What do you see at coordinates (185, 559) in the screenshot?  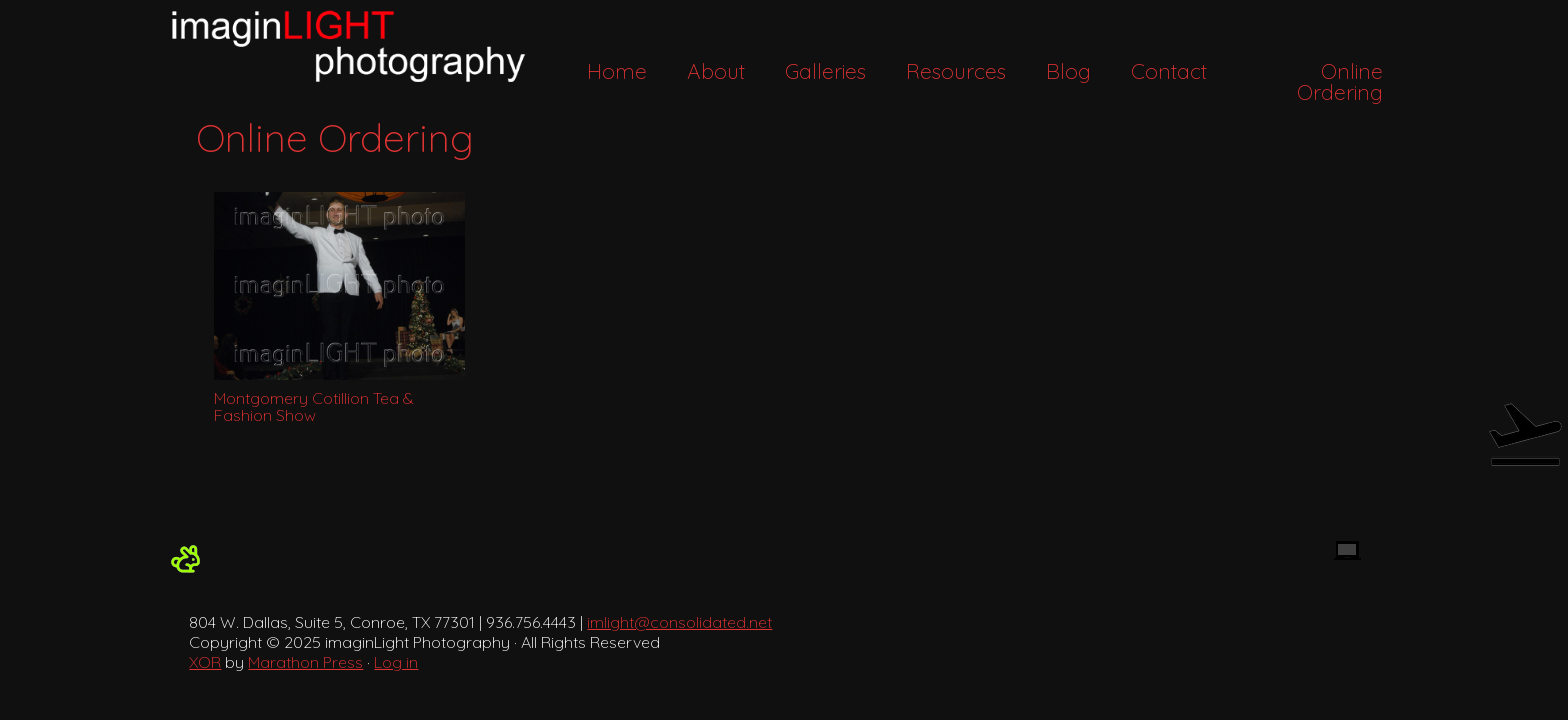 I see `indicates fast or quick mode` at bounding box center [185, 559].